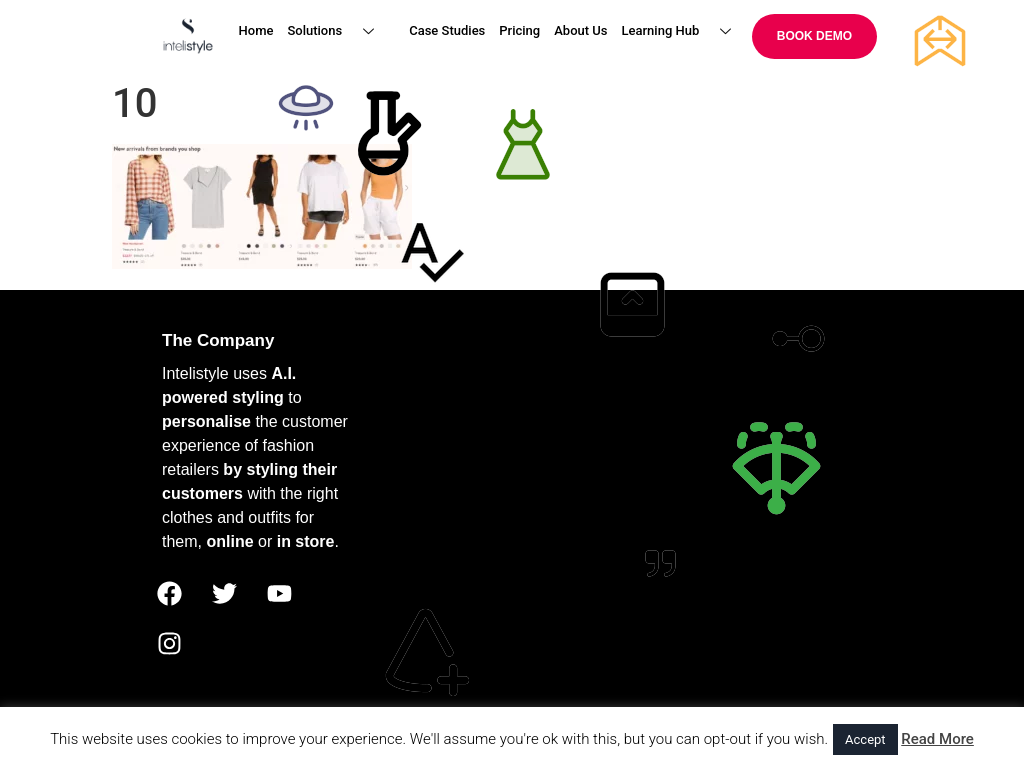  What do you see at coordinates (523, 148) in the screenshot?
I see `browse women's clothing or dresses` at bounding box center [523, 148].